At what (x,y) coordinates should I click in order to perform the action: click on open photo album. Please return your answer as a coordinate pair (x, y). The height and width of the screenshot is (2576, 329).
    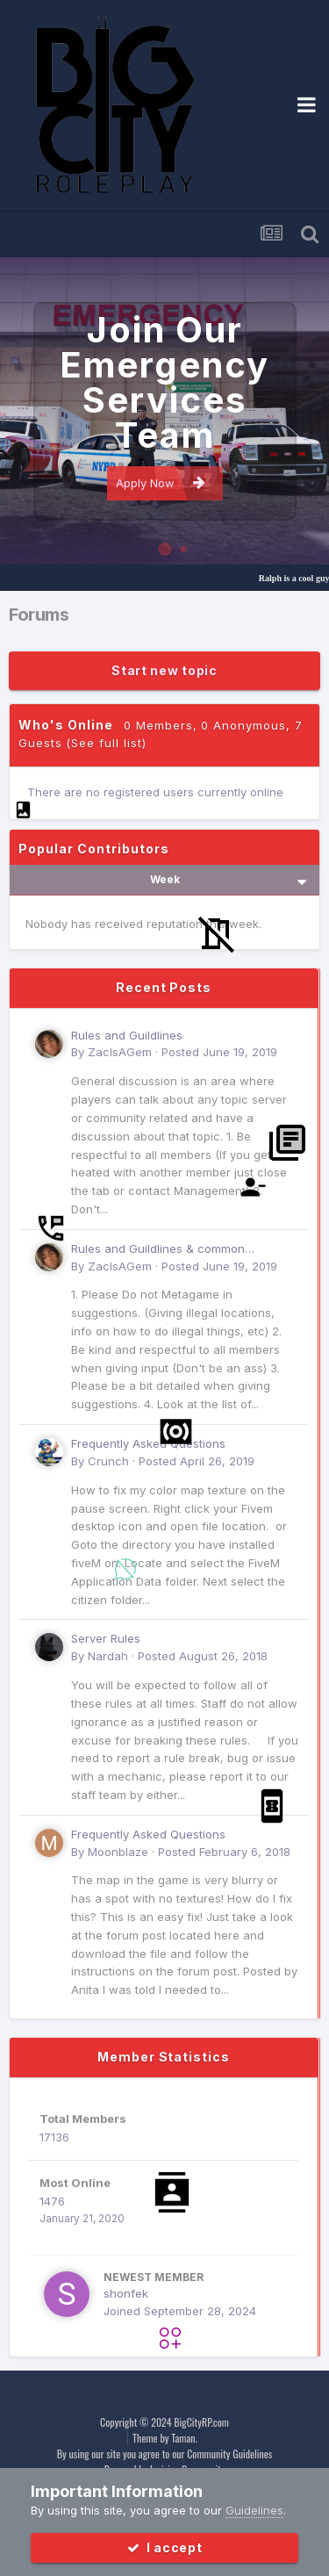
    Looking at the image, I should click on (23, 809).